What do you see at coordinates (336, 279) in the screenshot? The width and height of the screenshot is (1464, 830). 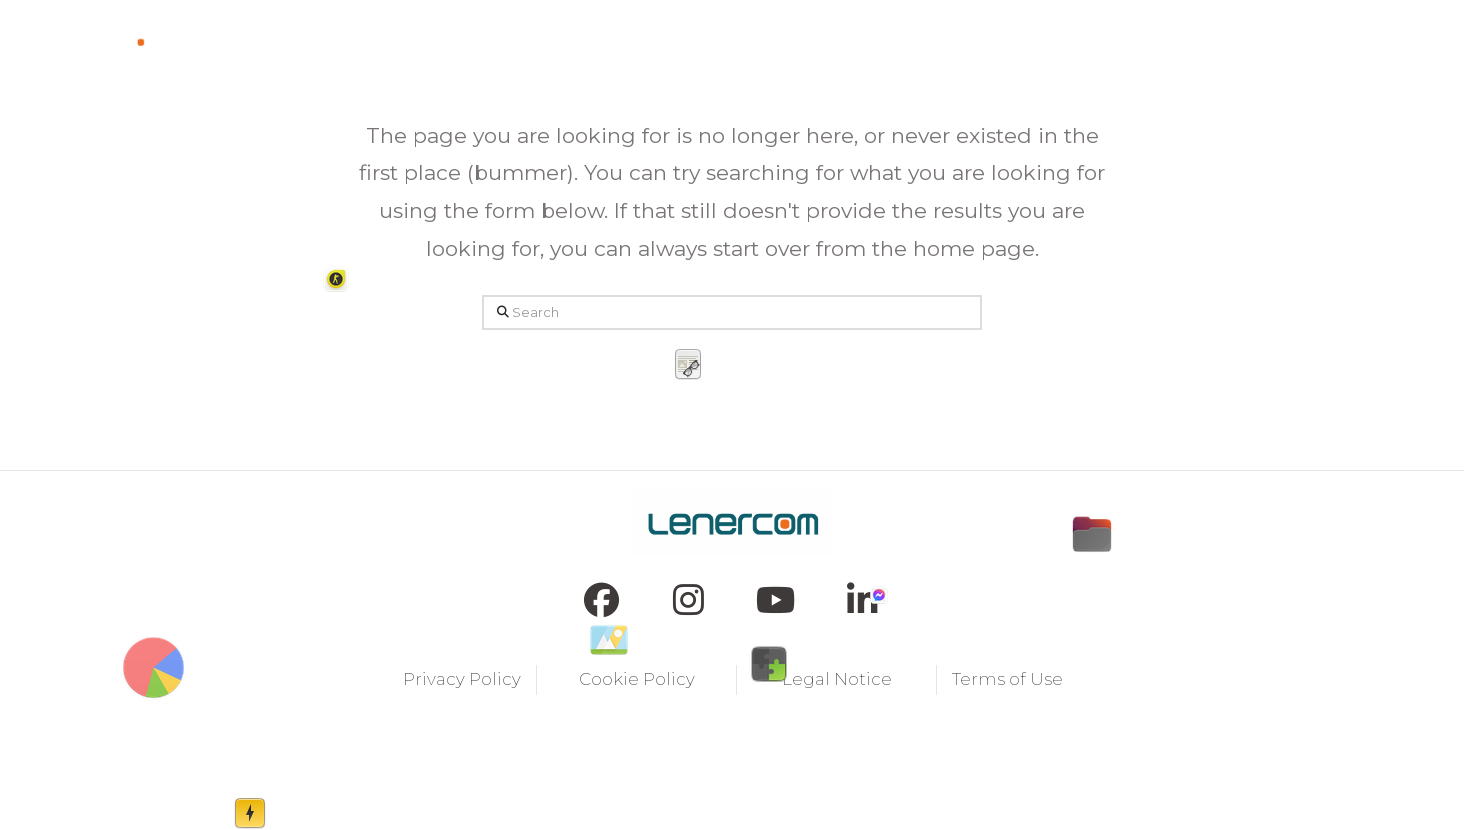 I see `launch counter-strike: condition zero` at bounding box center [336, 279].